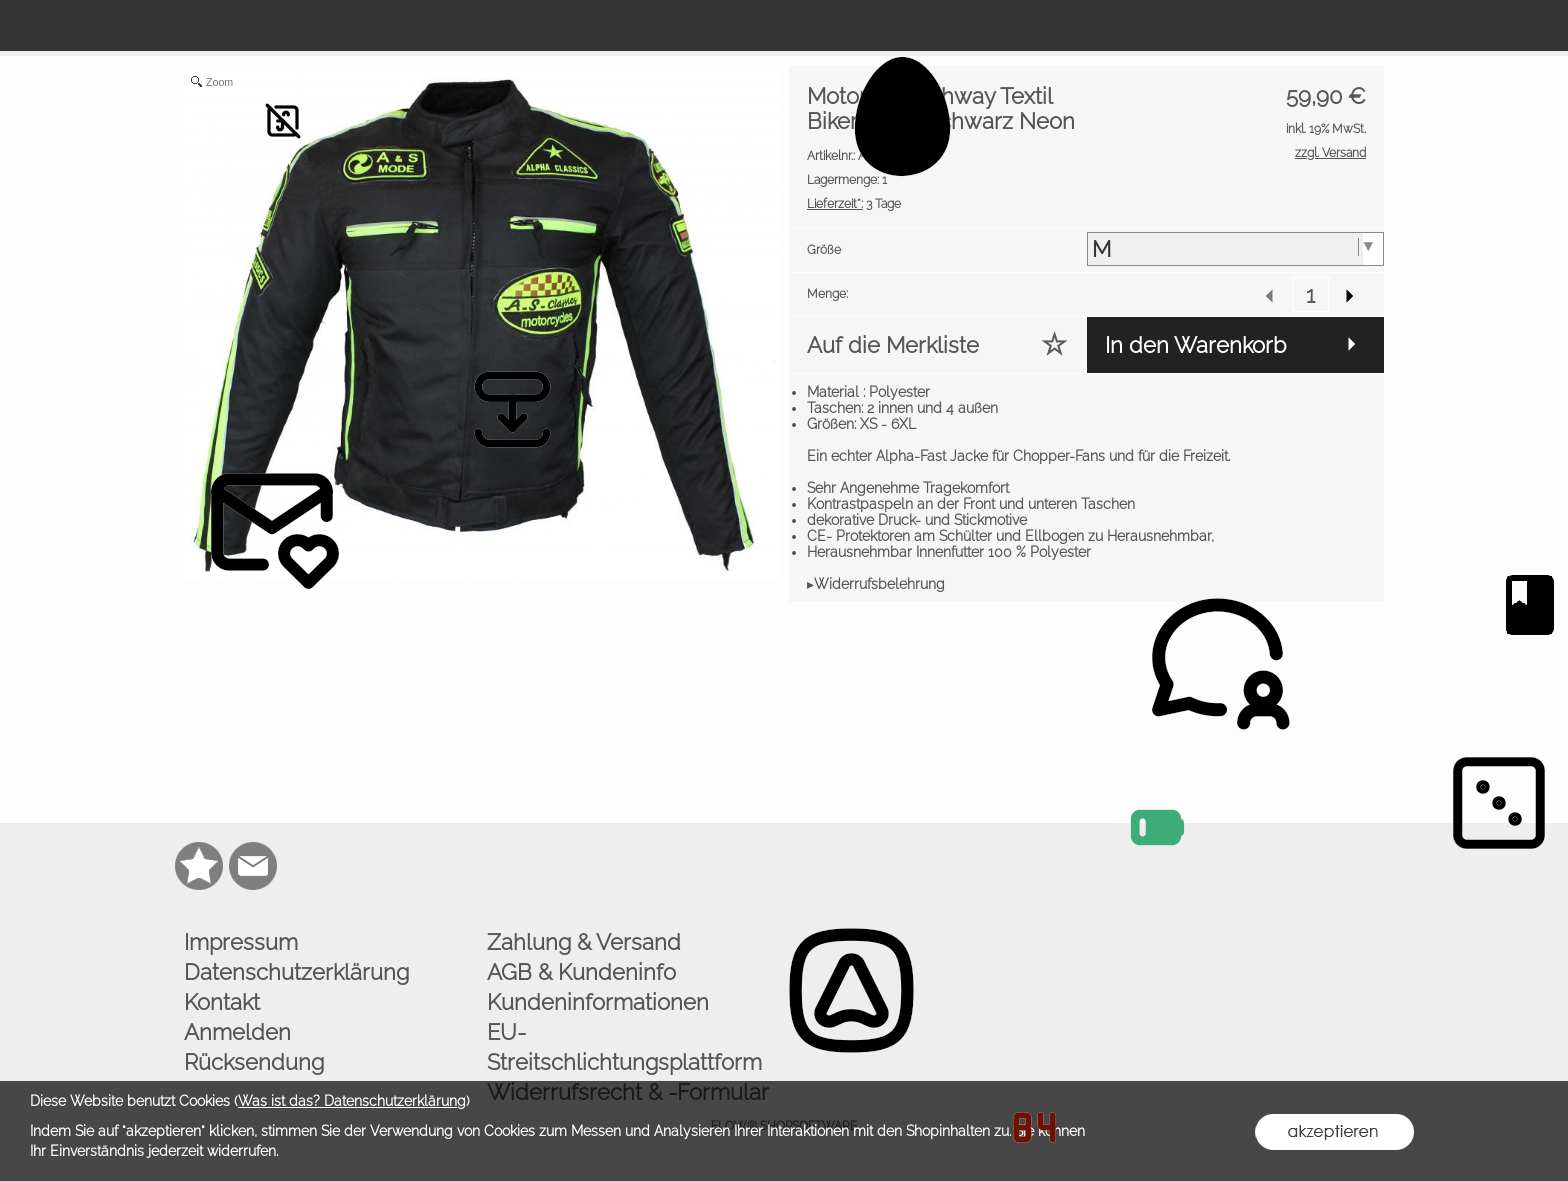 The image size is (1568, 1181). What do you see at coordinates (851, 990) in the screenshot?
I see `AdonisJS framework logo` at bounding box center [851, 990].